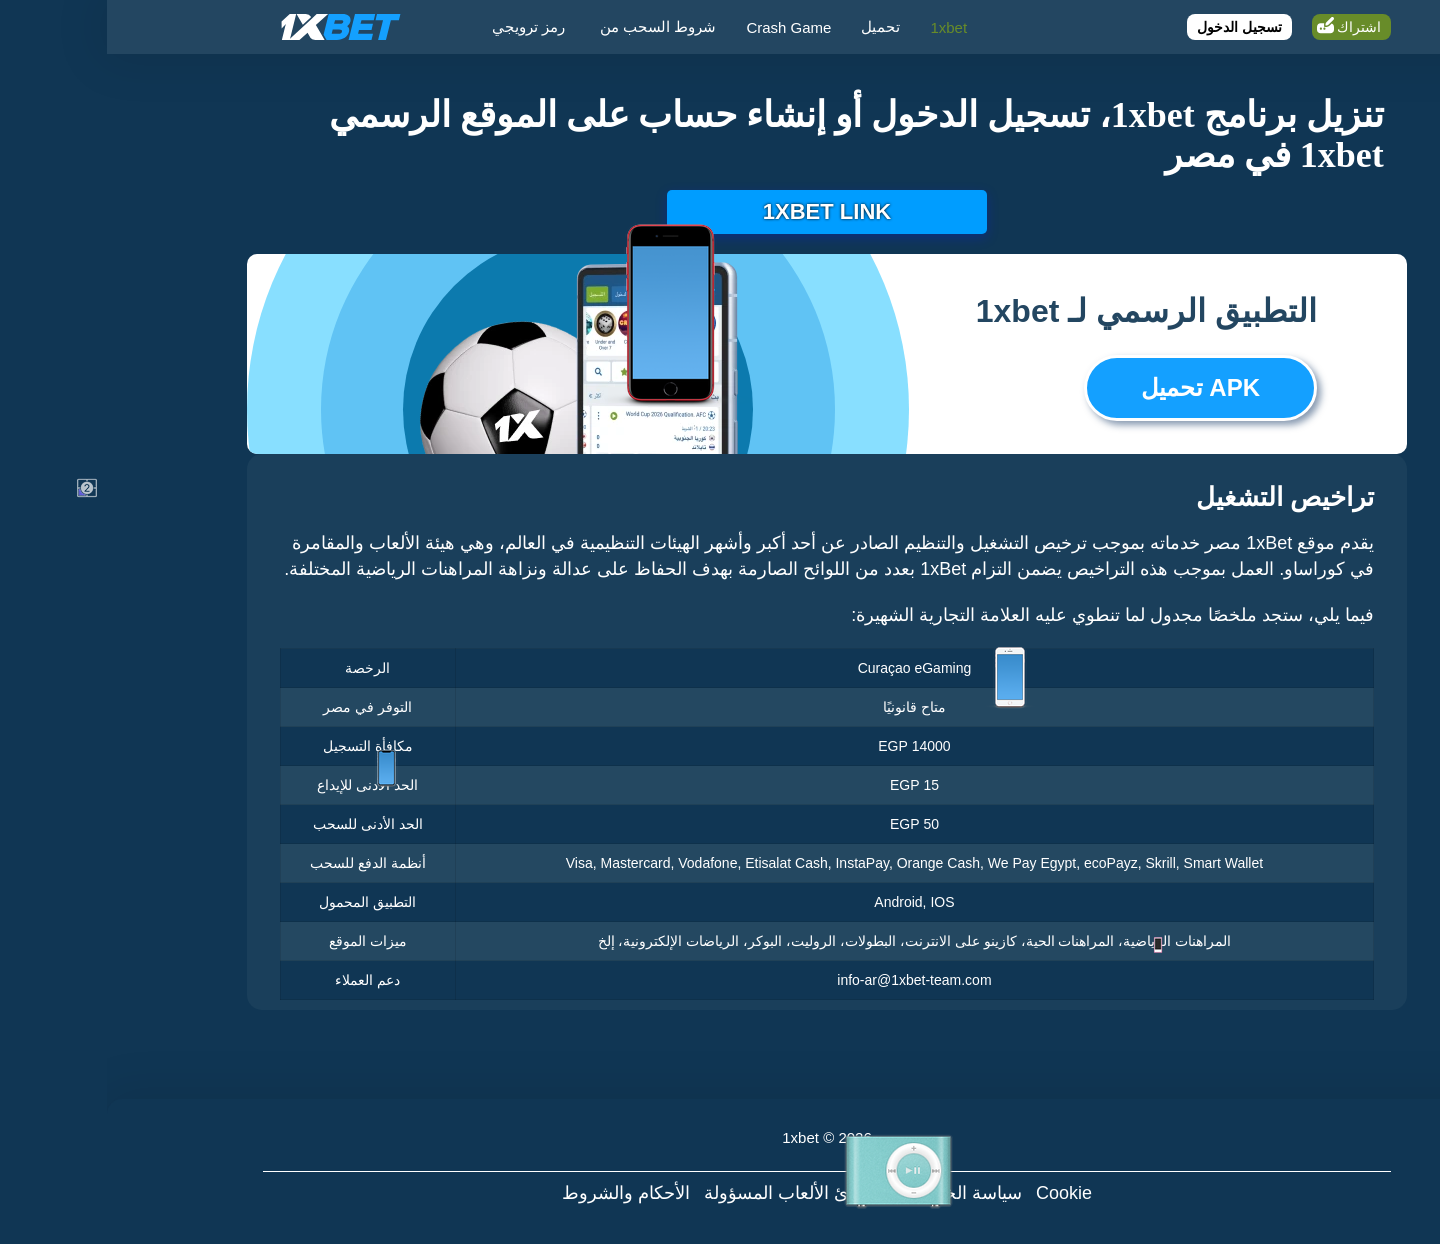  Describe the element at coordinates (386, 768) in the screenshot. I see `iPhone XR device icon for system identification` at that location.